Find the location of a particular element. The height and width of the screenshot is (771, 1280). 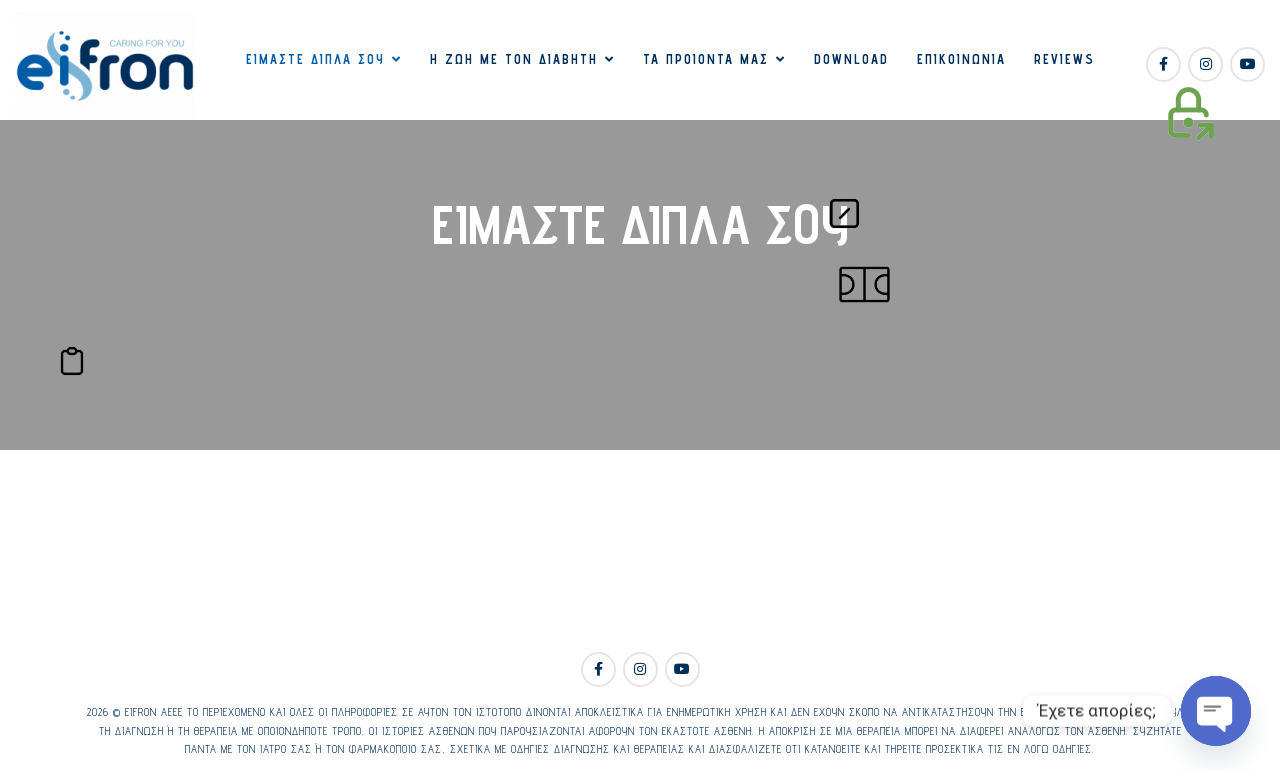

copy to clipboard is located at coordinates (72, 361).